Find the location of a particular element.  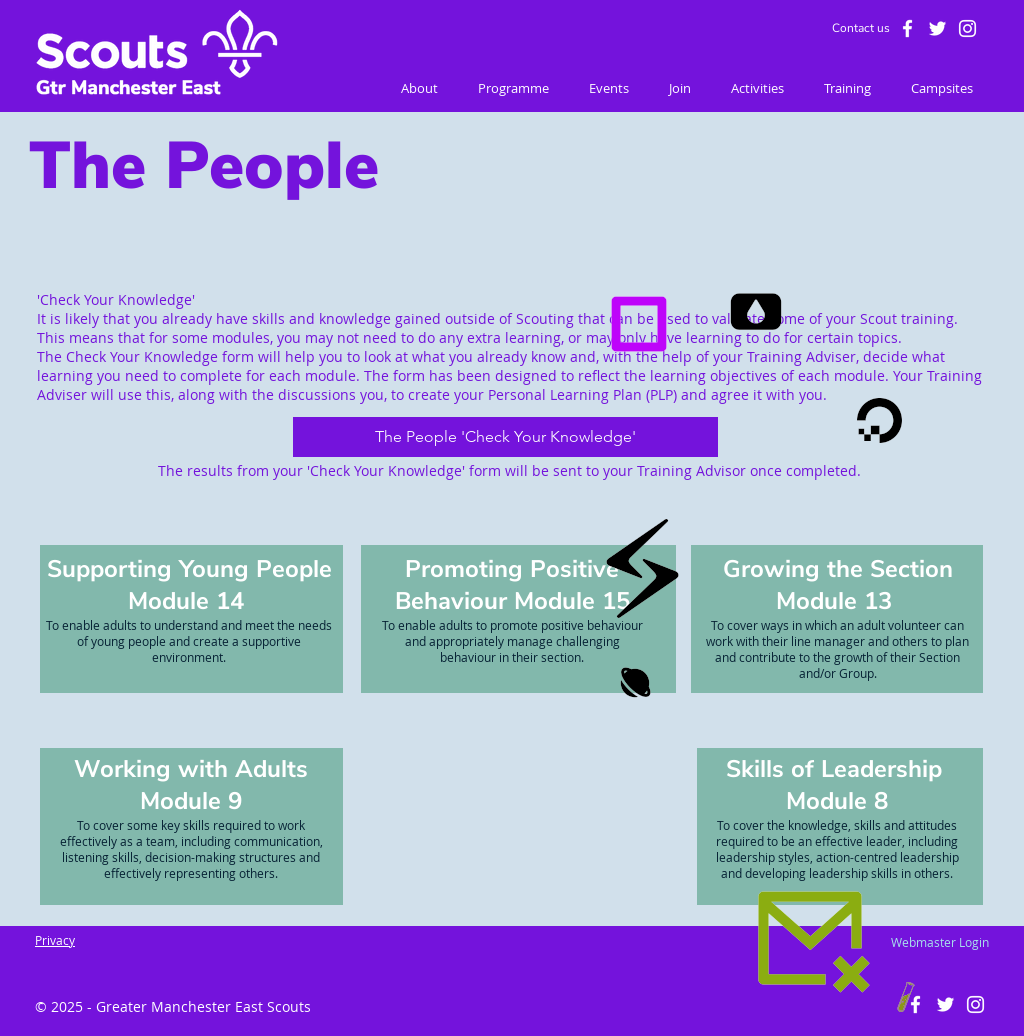

jekyll static site generator logo is located at coordinates (906, 997).